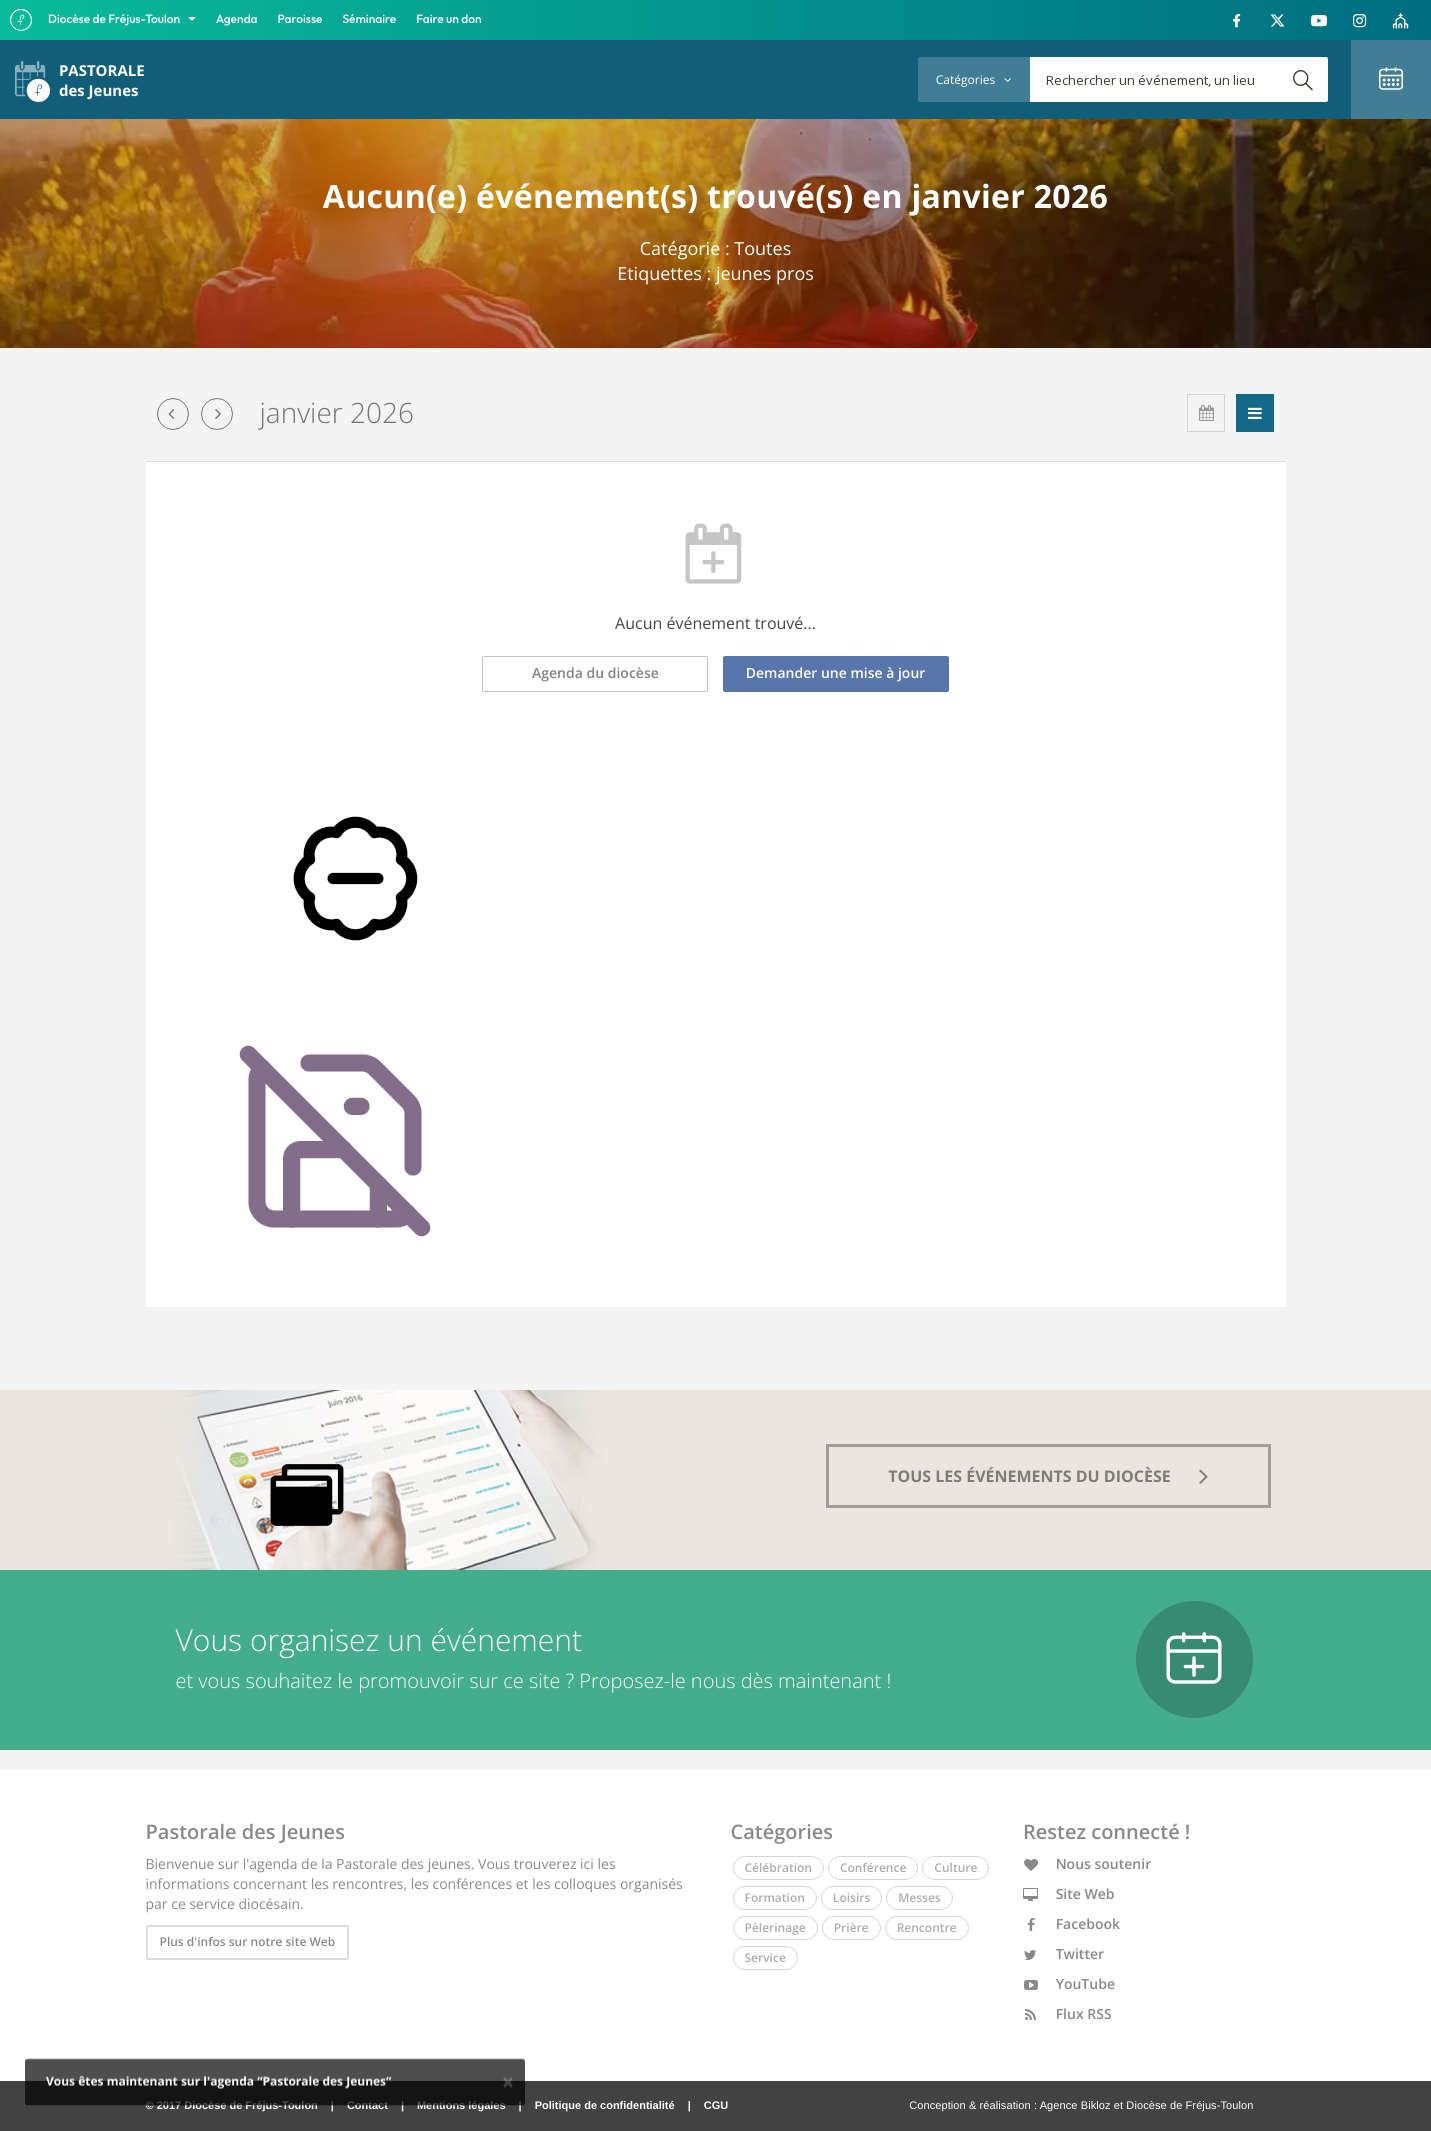 This screenshot has height=2131, width=1431. Describe the element at coordinates (307, 1495) in the screenshot. I see `view open browser windows` at that location.